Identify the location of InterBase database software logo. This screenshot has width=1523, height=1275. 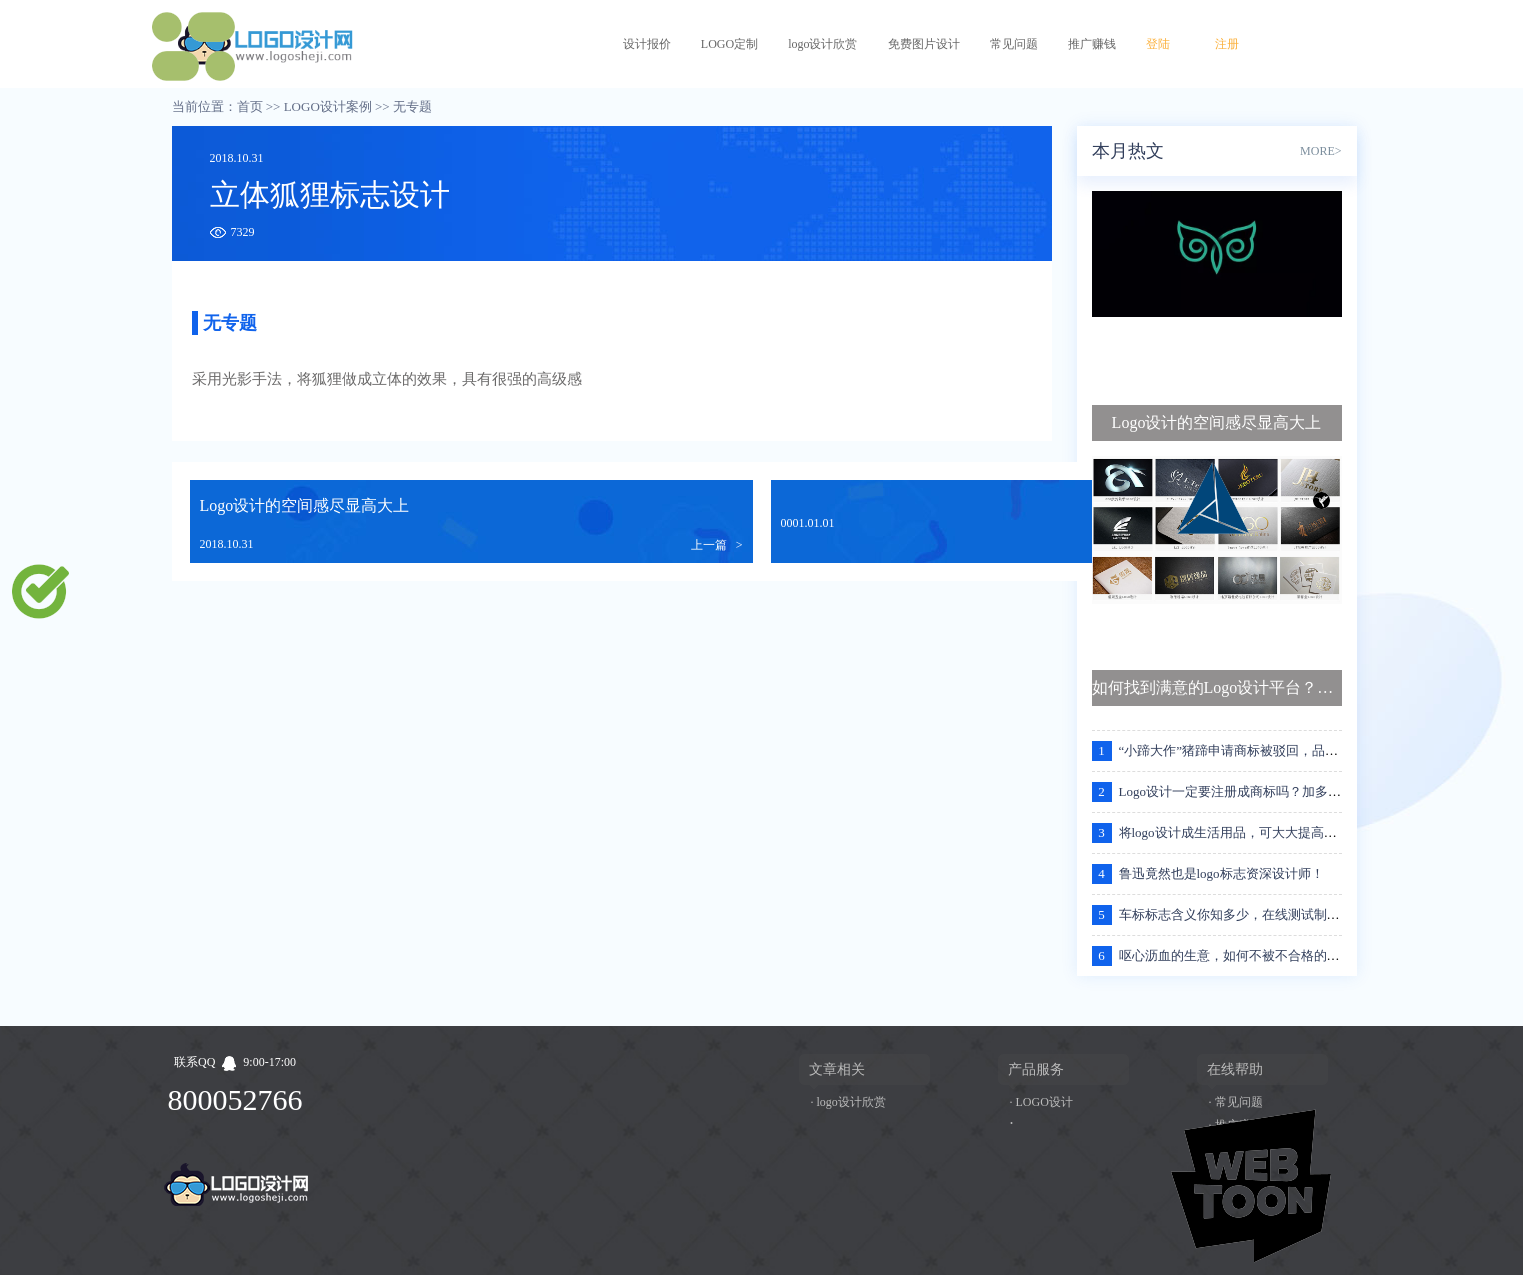
(1321, 500).